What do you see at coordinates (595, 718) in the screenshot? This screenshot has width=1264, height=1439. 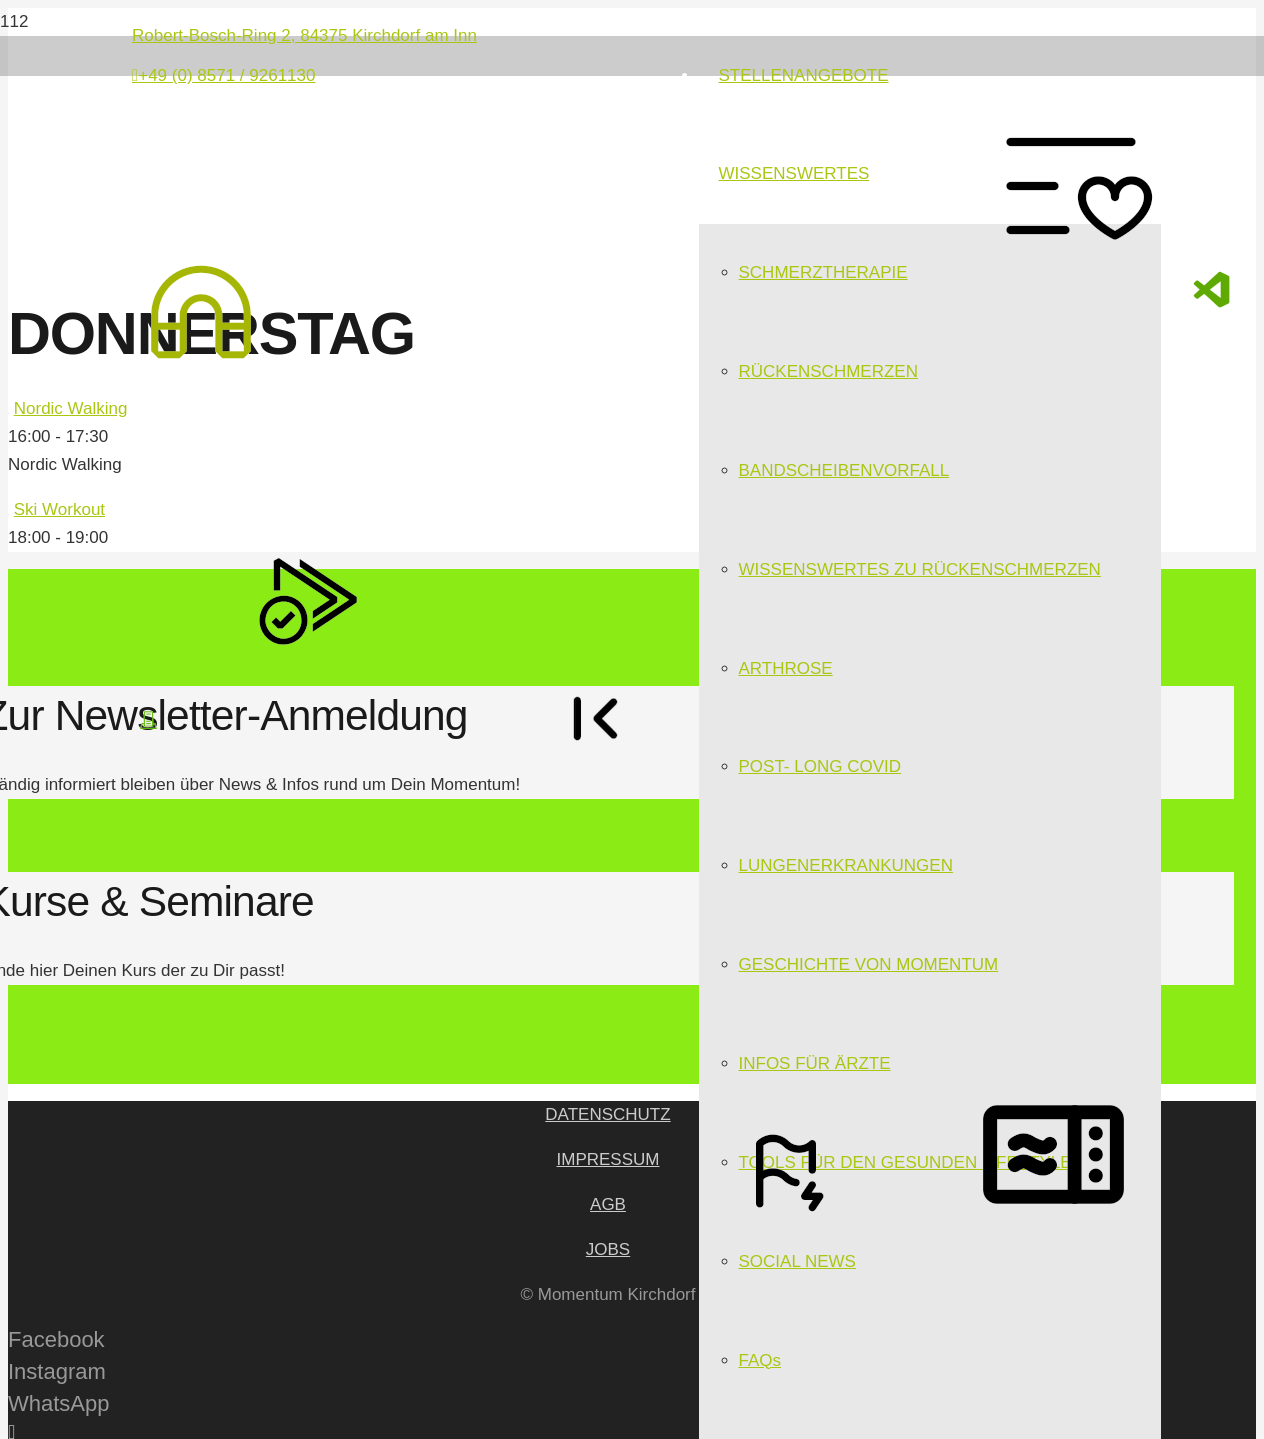 I see `go to first page` at bounding box center [595, 718].